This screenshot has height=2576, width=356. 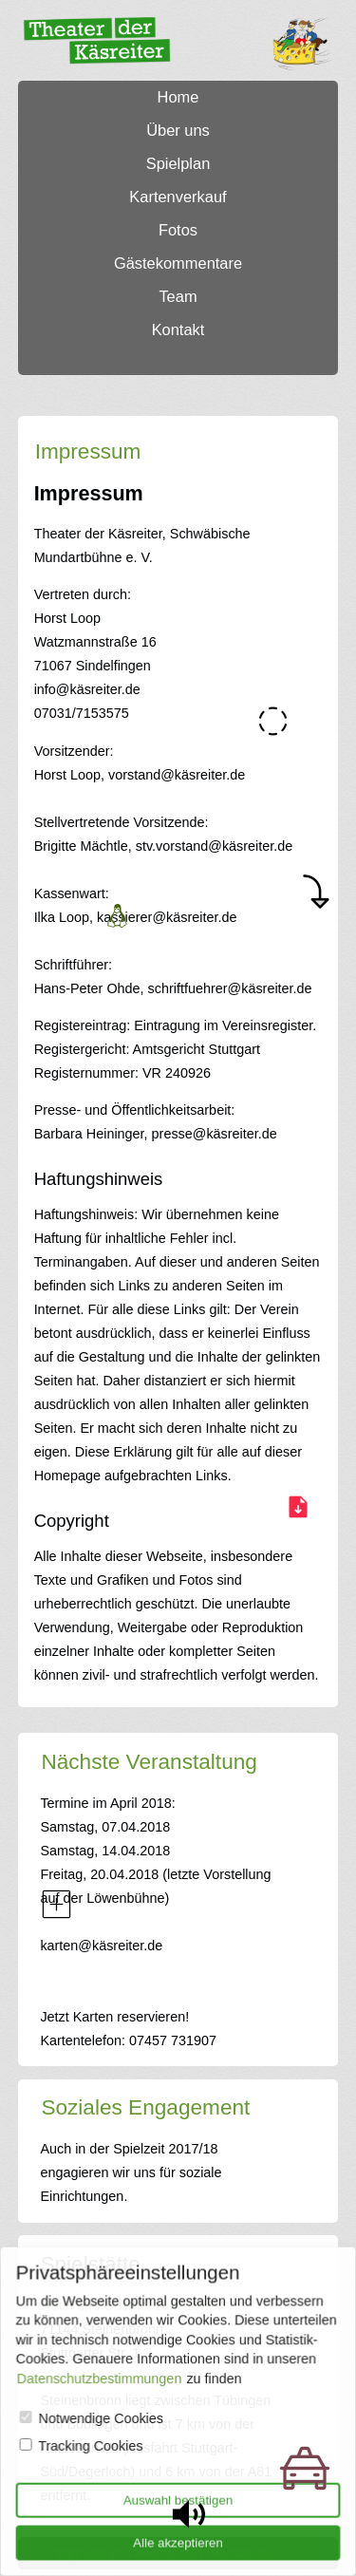 I want to click on navigate to the next item below, so click(x=316, y=892).